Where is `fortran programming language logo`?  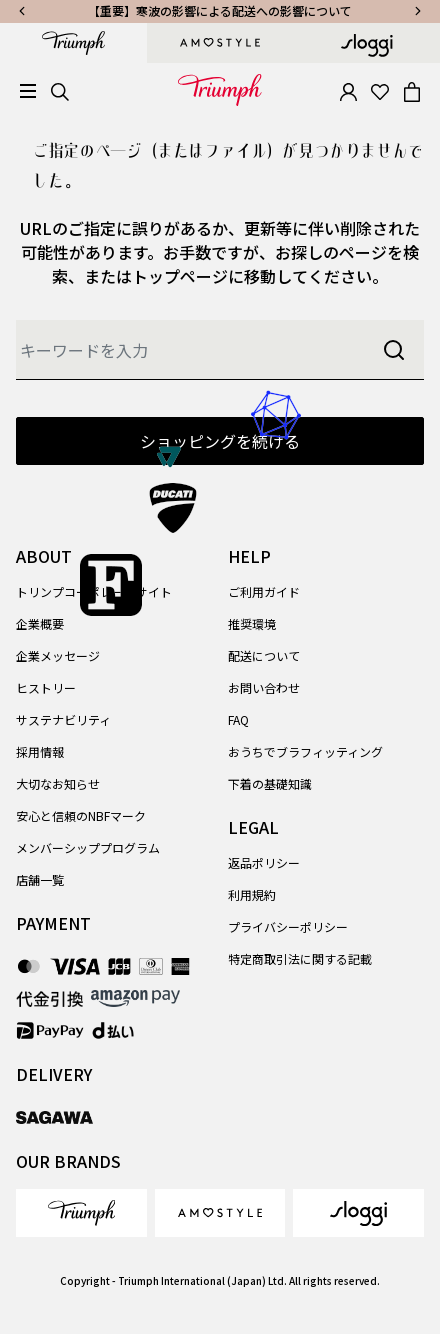 fortran programming language logo is located at coordinates (111, 585).